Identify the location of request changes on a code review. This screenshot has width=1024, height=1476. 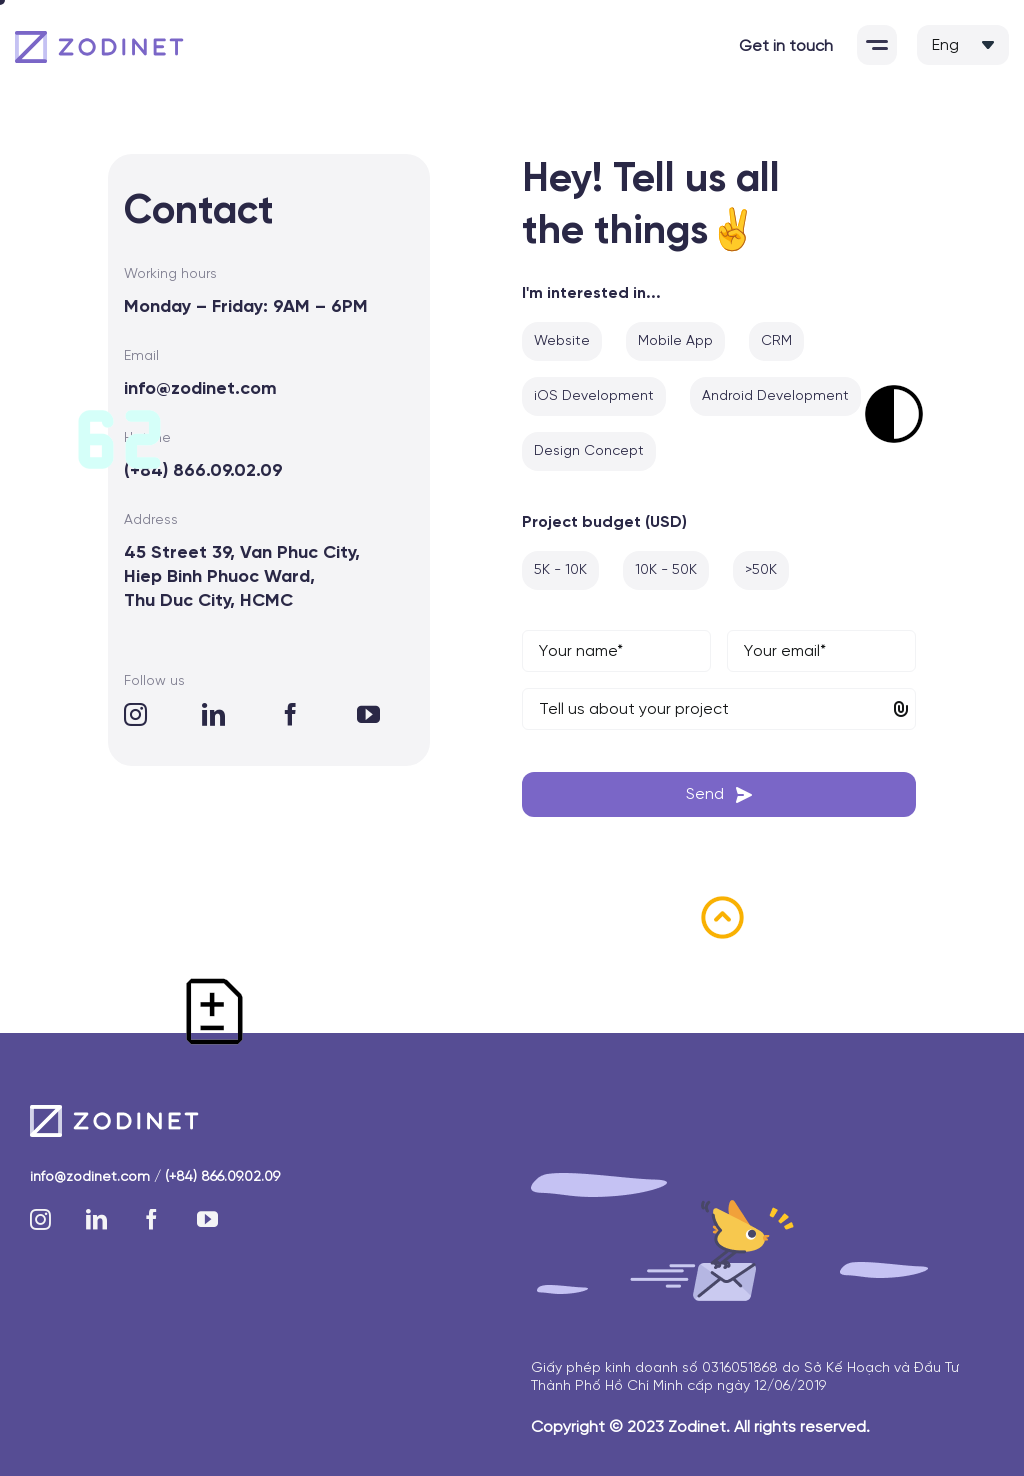
(214, 1011).